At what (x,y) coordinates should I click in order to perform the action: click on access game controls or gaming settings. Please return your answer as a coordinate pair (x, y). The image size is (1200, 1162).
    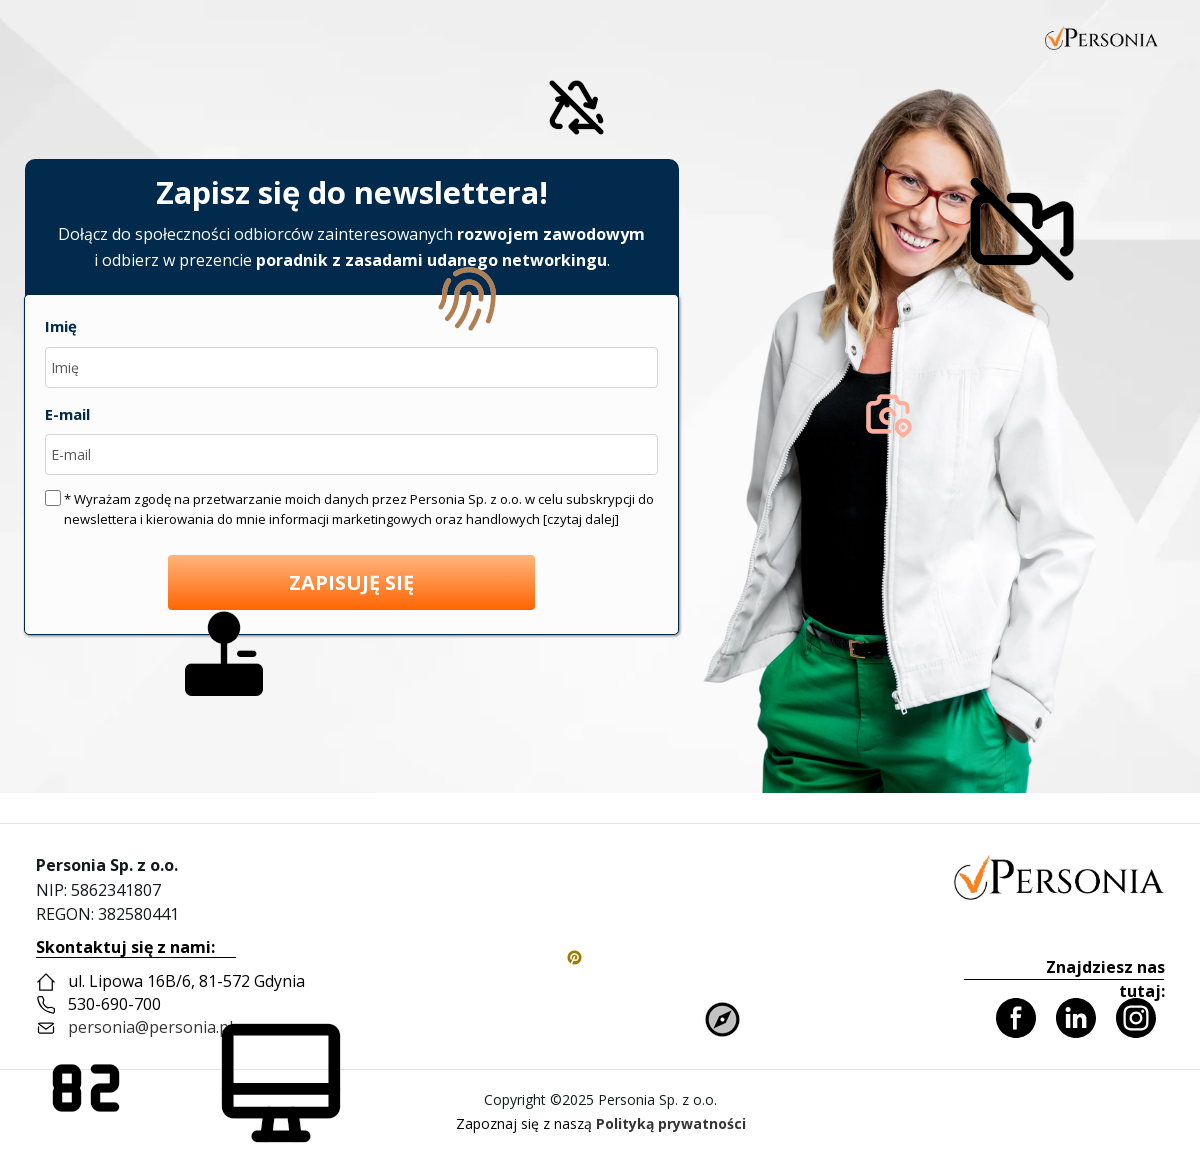
    Looking at the image, I should click on (224, 657).